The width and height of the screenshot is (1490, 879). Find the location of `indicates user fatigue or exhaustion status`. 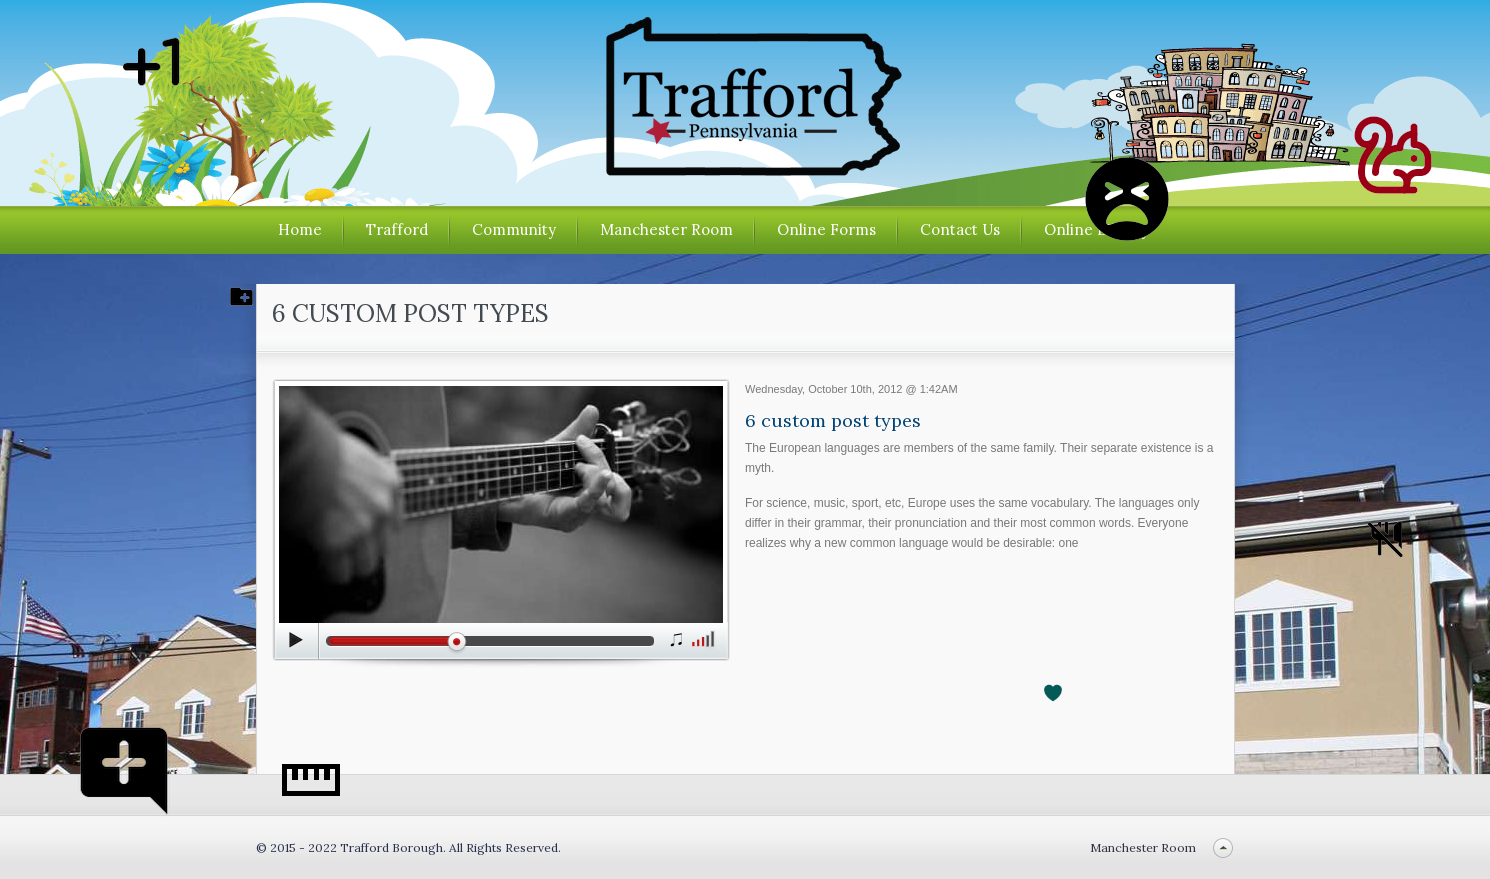

indicates user fatigue or exhaustion status is located at coordinates (1127, 199).